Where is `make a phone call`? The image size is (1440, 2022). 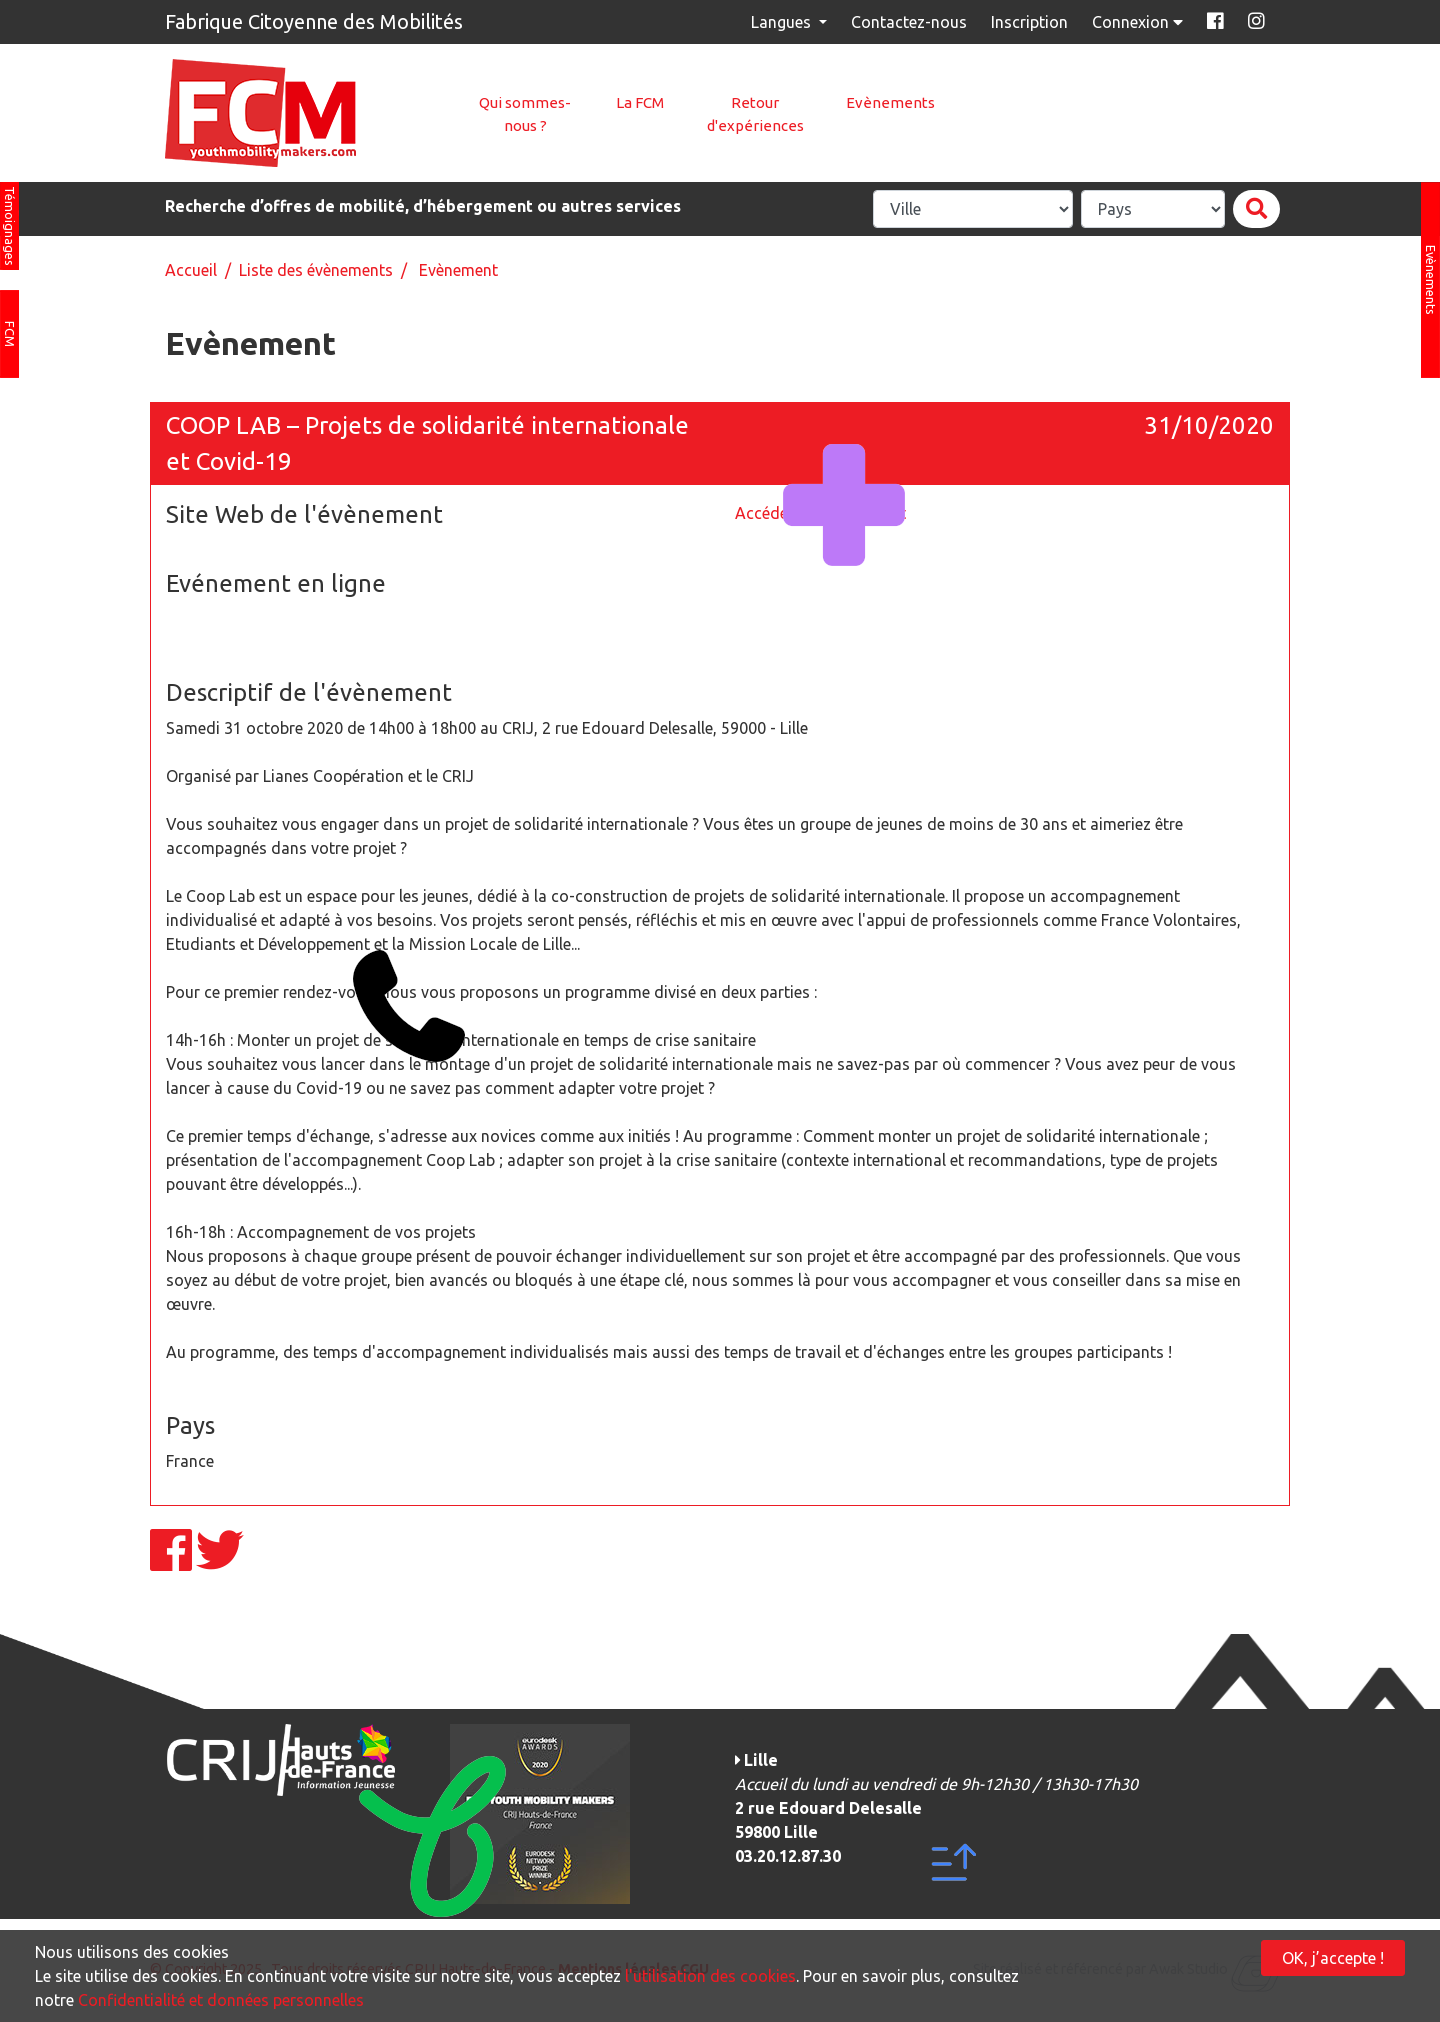 make a phone call is located at coordinates (409, 1006).